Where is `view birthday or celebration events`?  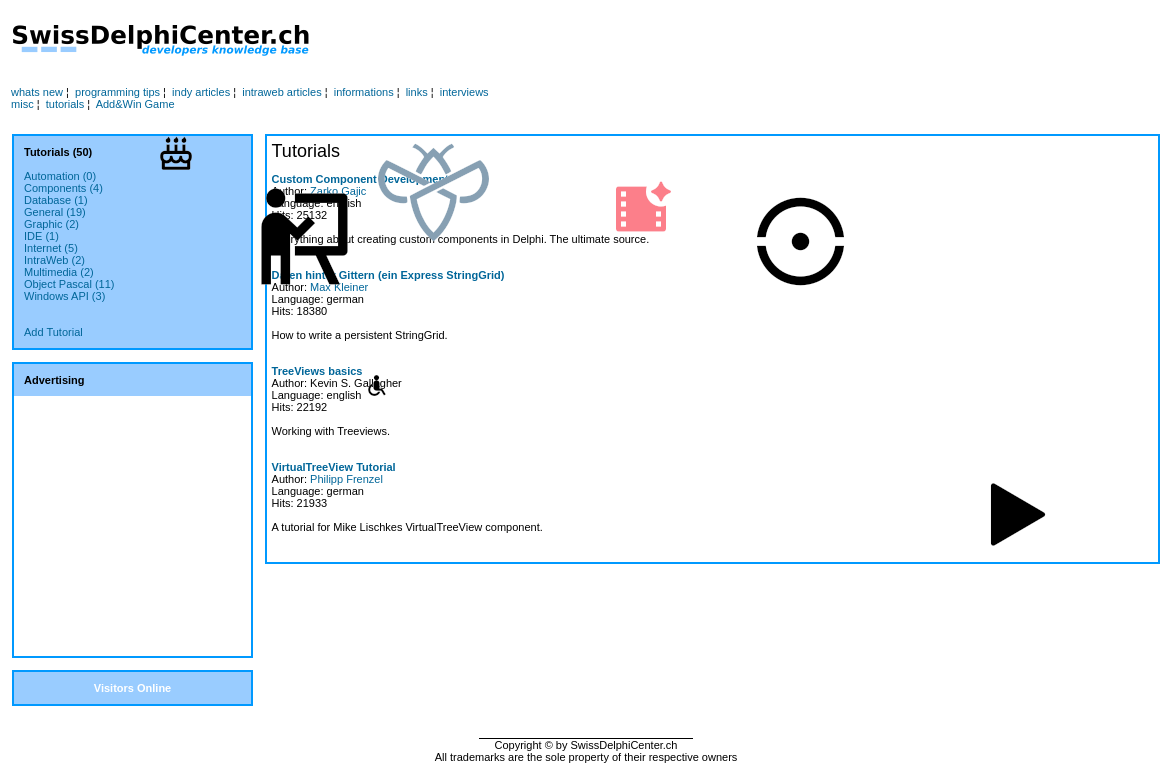 view birthday or celebration events is located at coordinates (176, 154).